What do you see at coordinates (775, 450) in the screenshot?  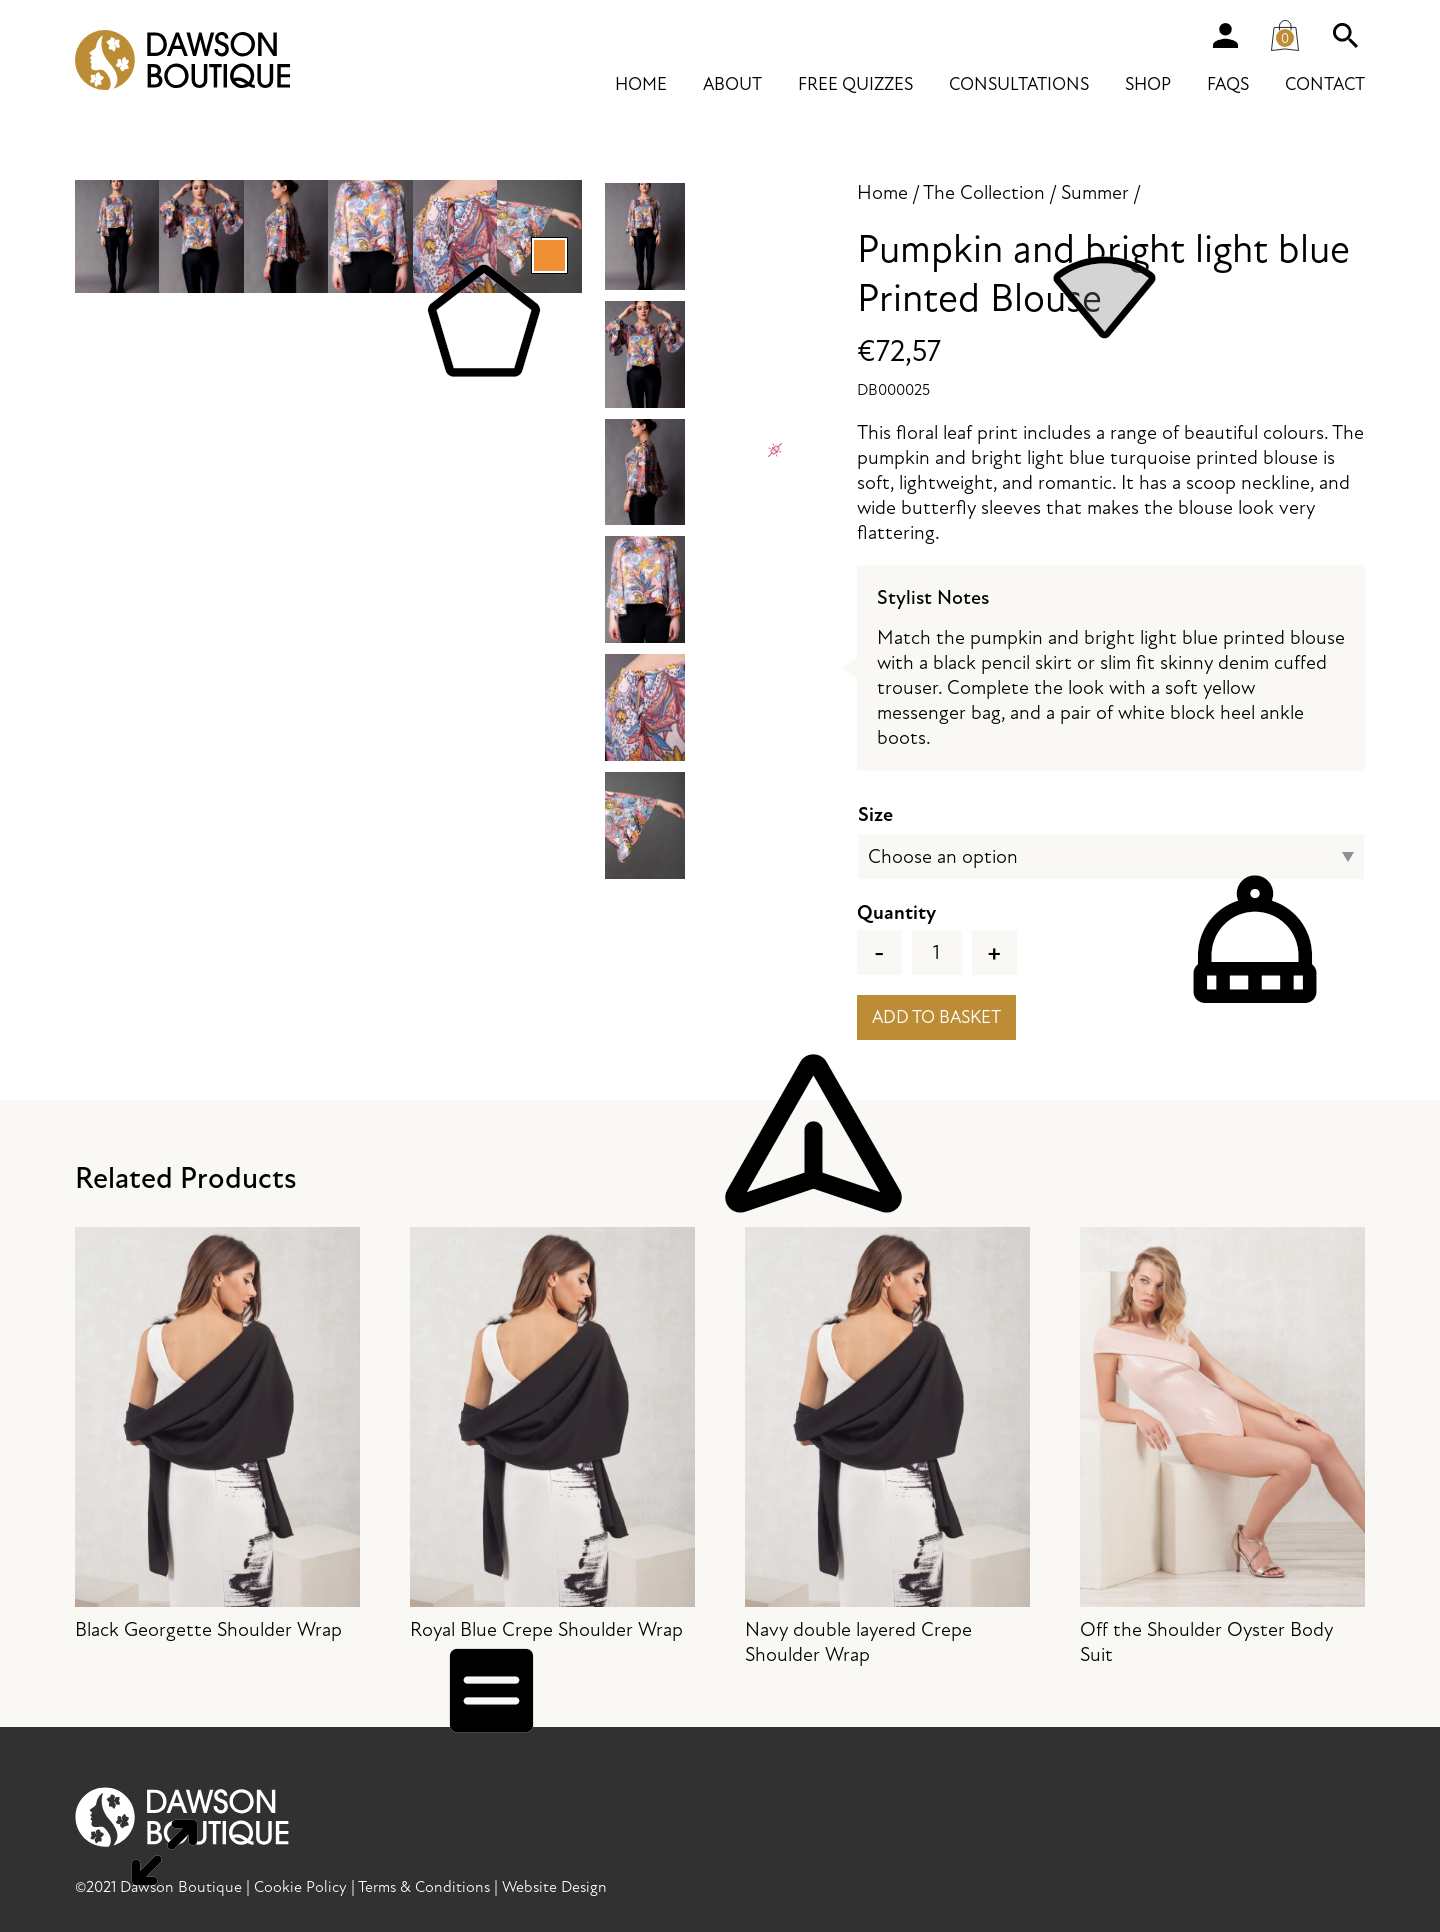 I see `indicates an active connection or paired devices` at bounding box center [775, 450].